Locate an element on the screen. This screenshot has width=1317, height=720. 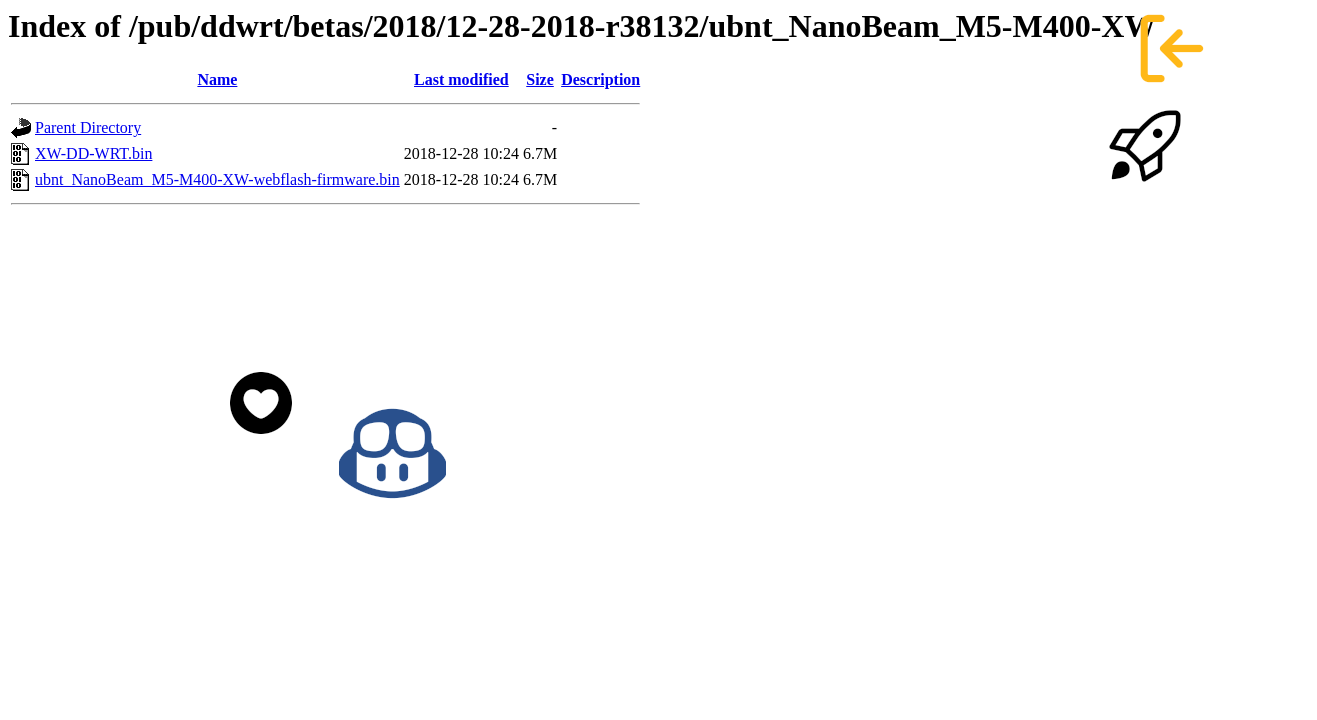
access github copilot AI assistant is located at coordinates (392, 453).